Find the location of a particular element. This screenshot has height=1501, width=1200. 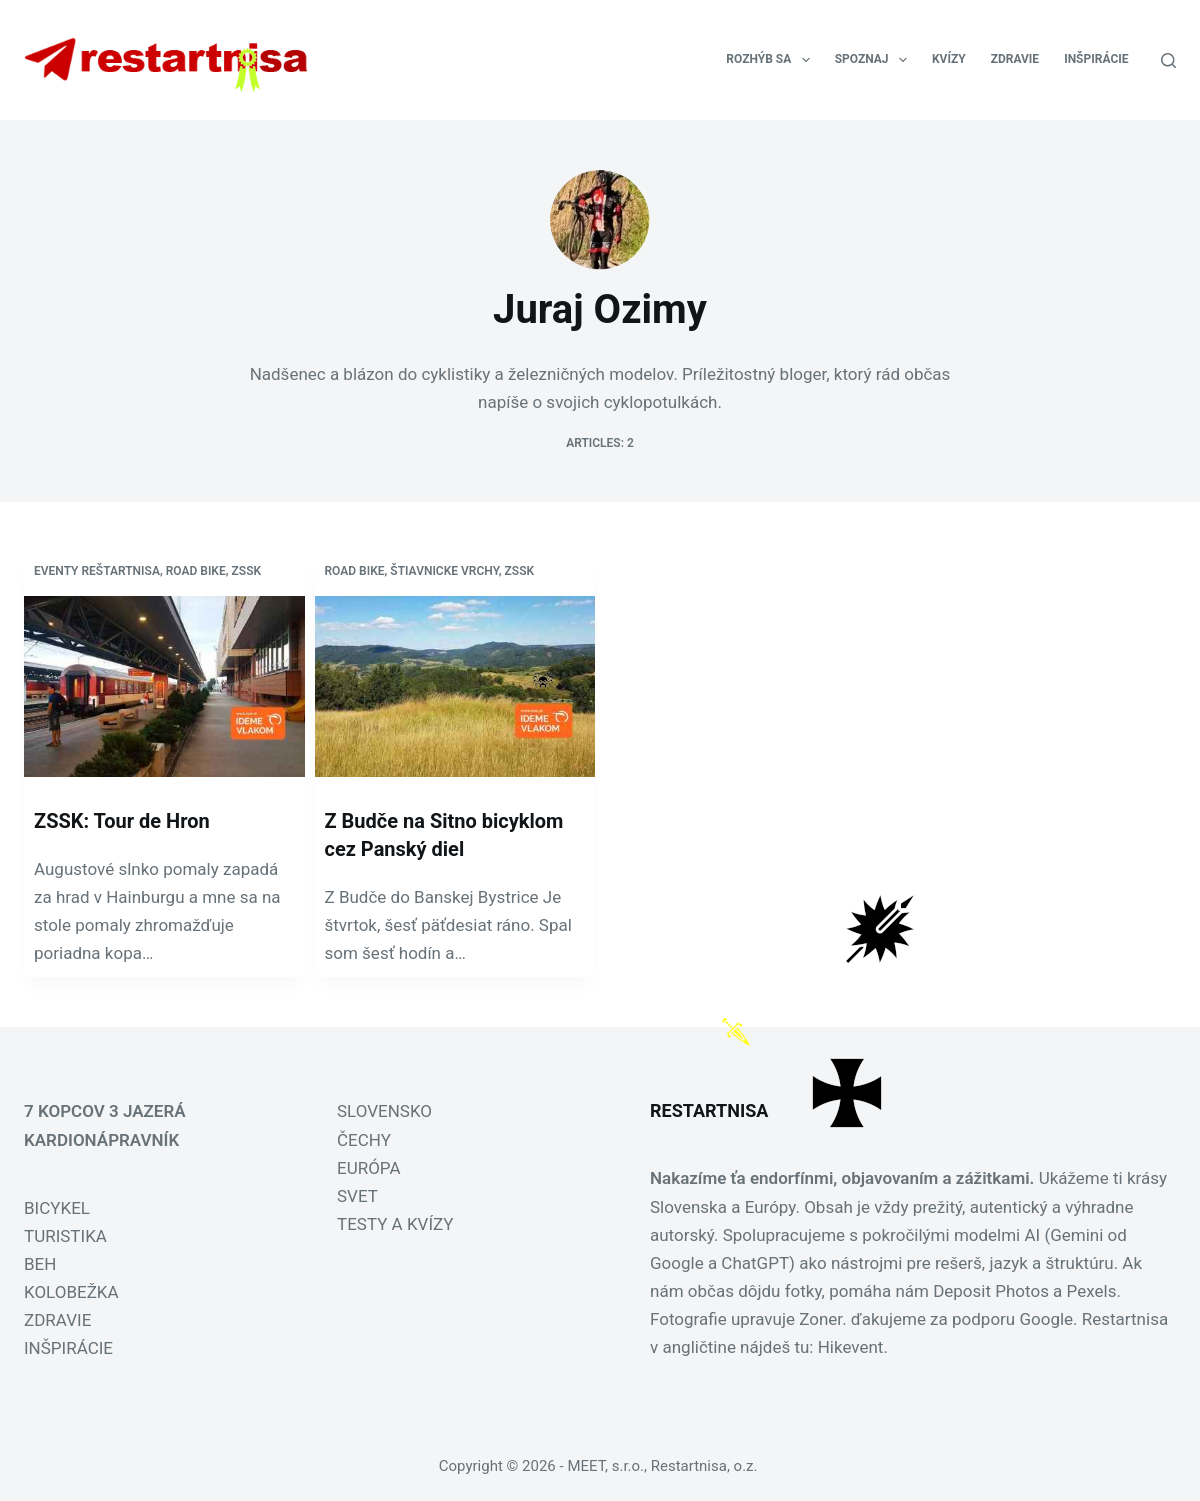

indicates an achievement or military-style badge is located at coordinates (847, 1093).